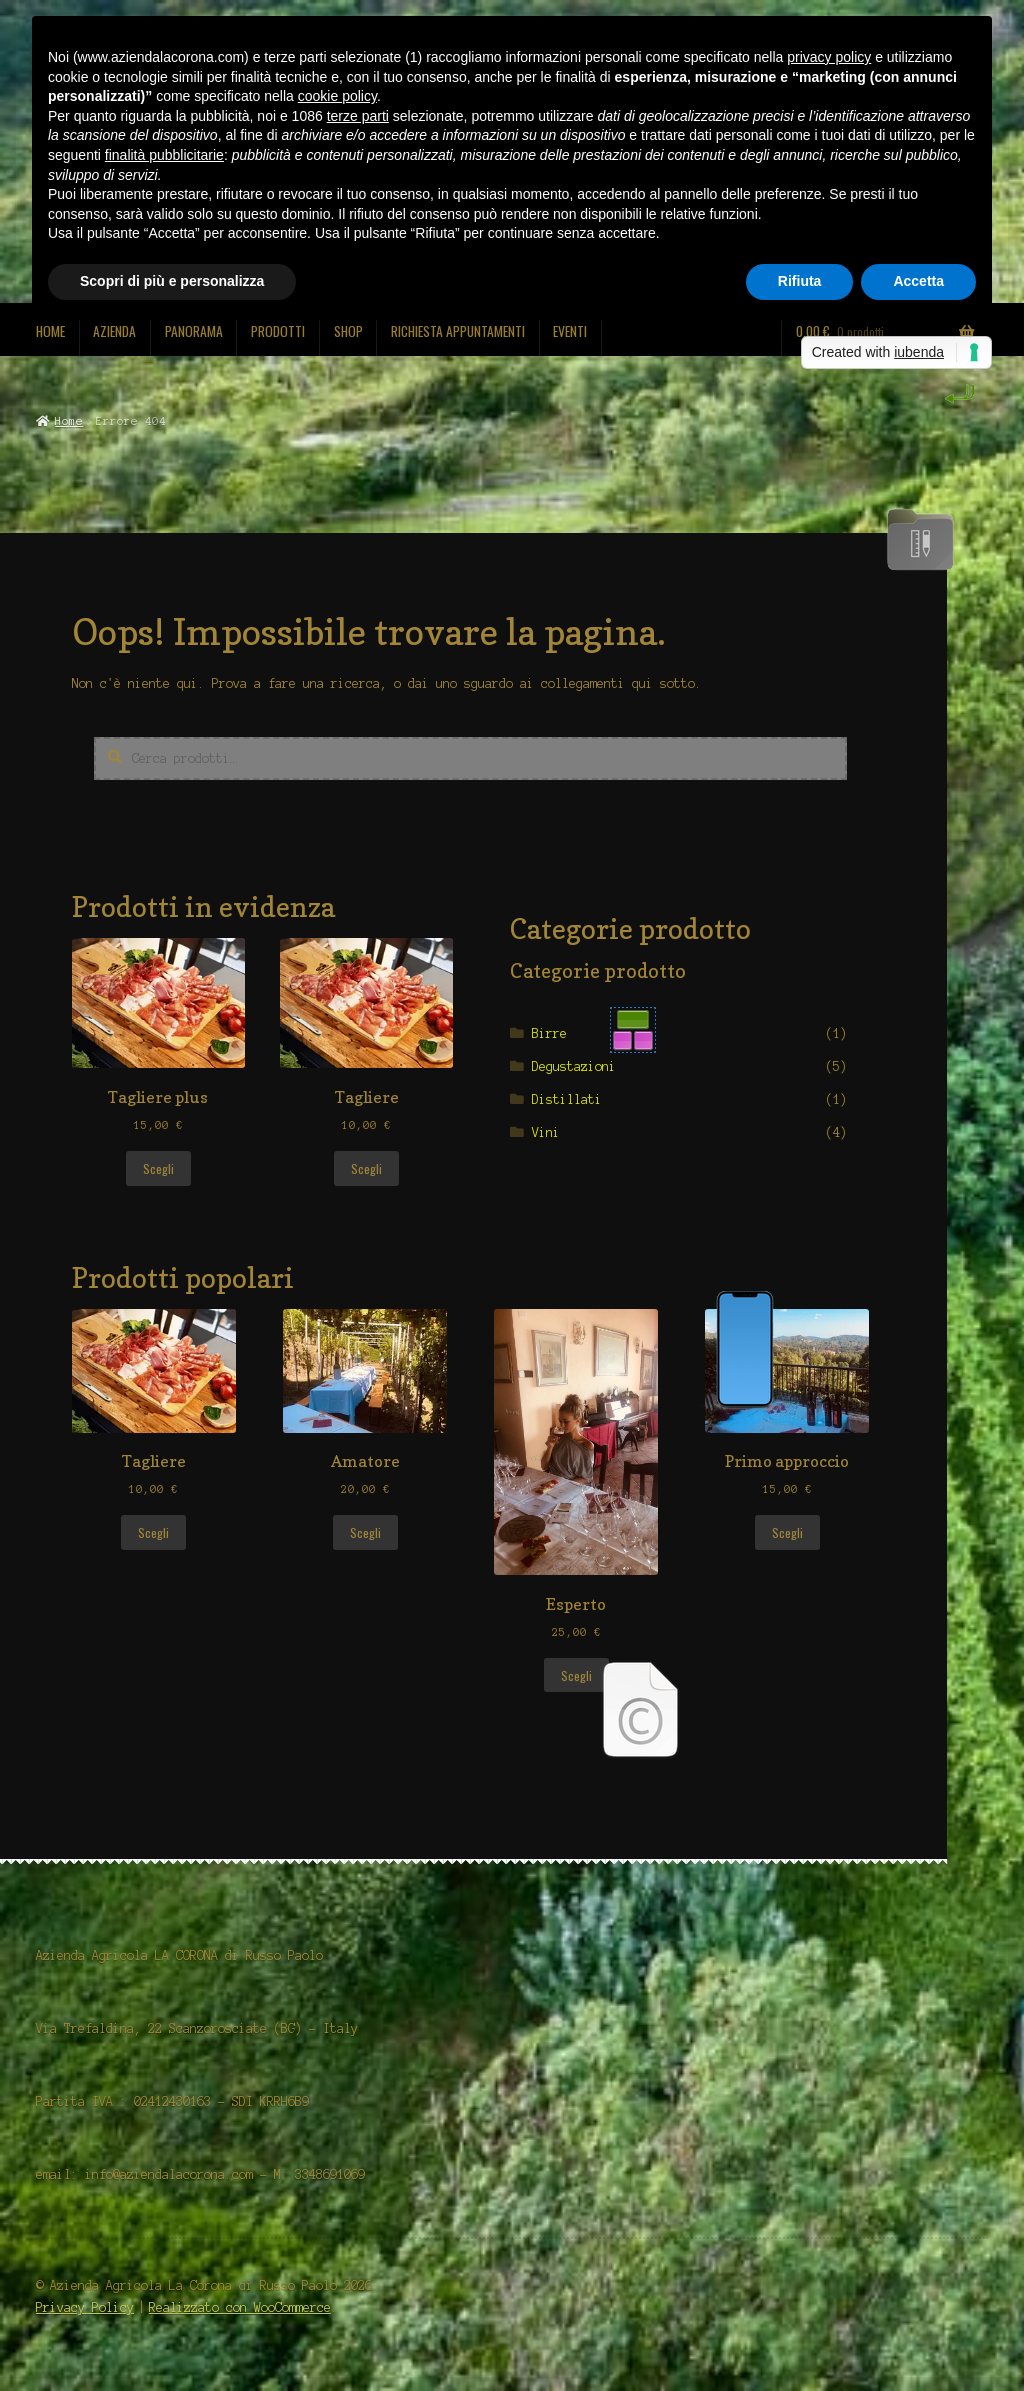 This screenshot has width=1024, height=2391. I want to click on iPhone 12 Pro Max device icon, so click(745, 1351).